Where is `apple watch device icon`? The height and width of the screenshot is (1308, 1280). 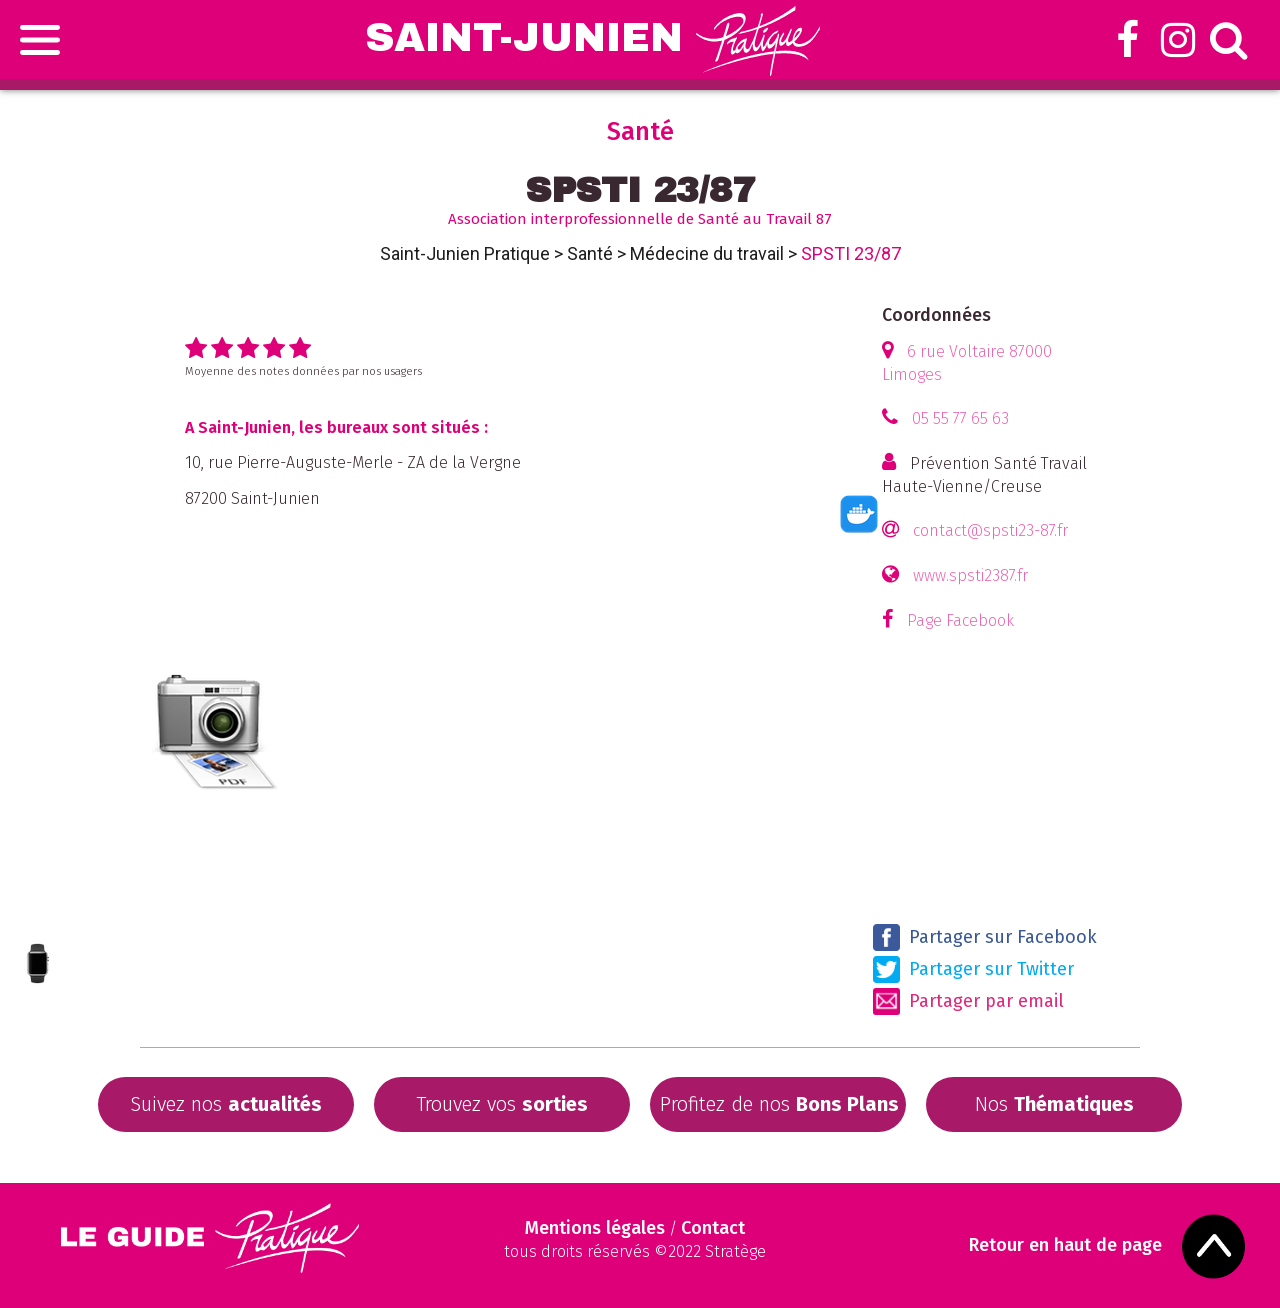 apple watch device icon is located at coordinates (37, 963).